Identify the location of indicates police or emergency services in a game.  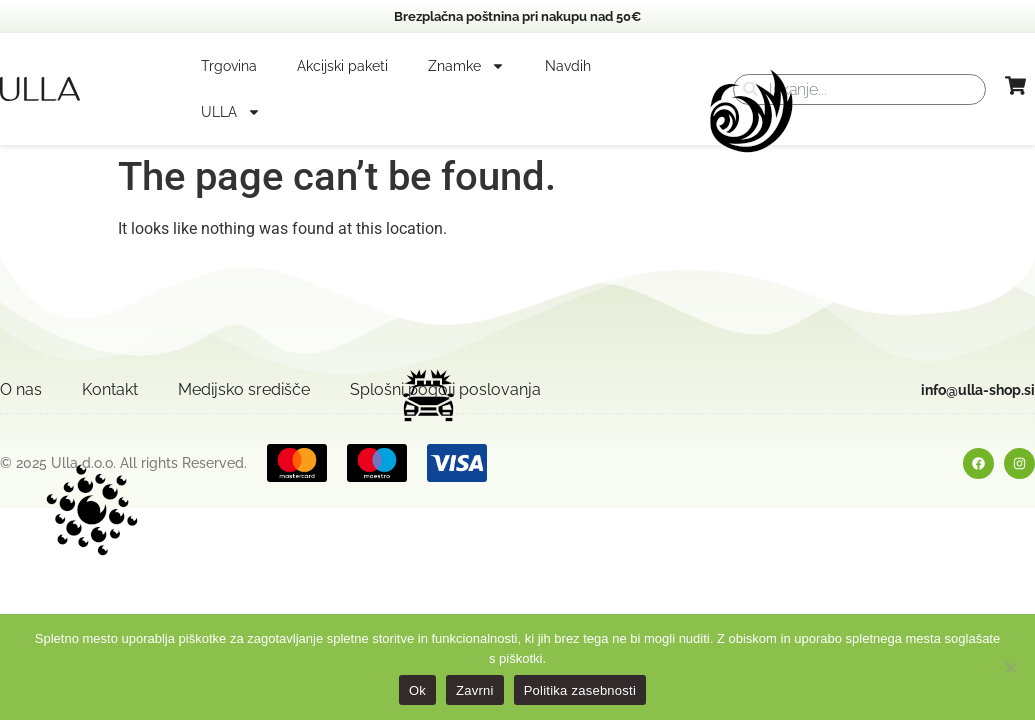
(428, 395).